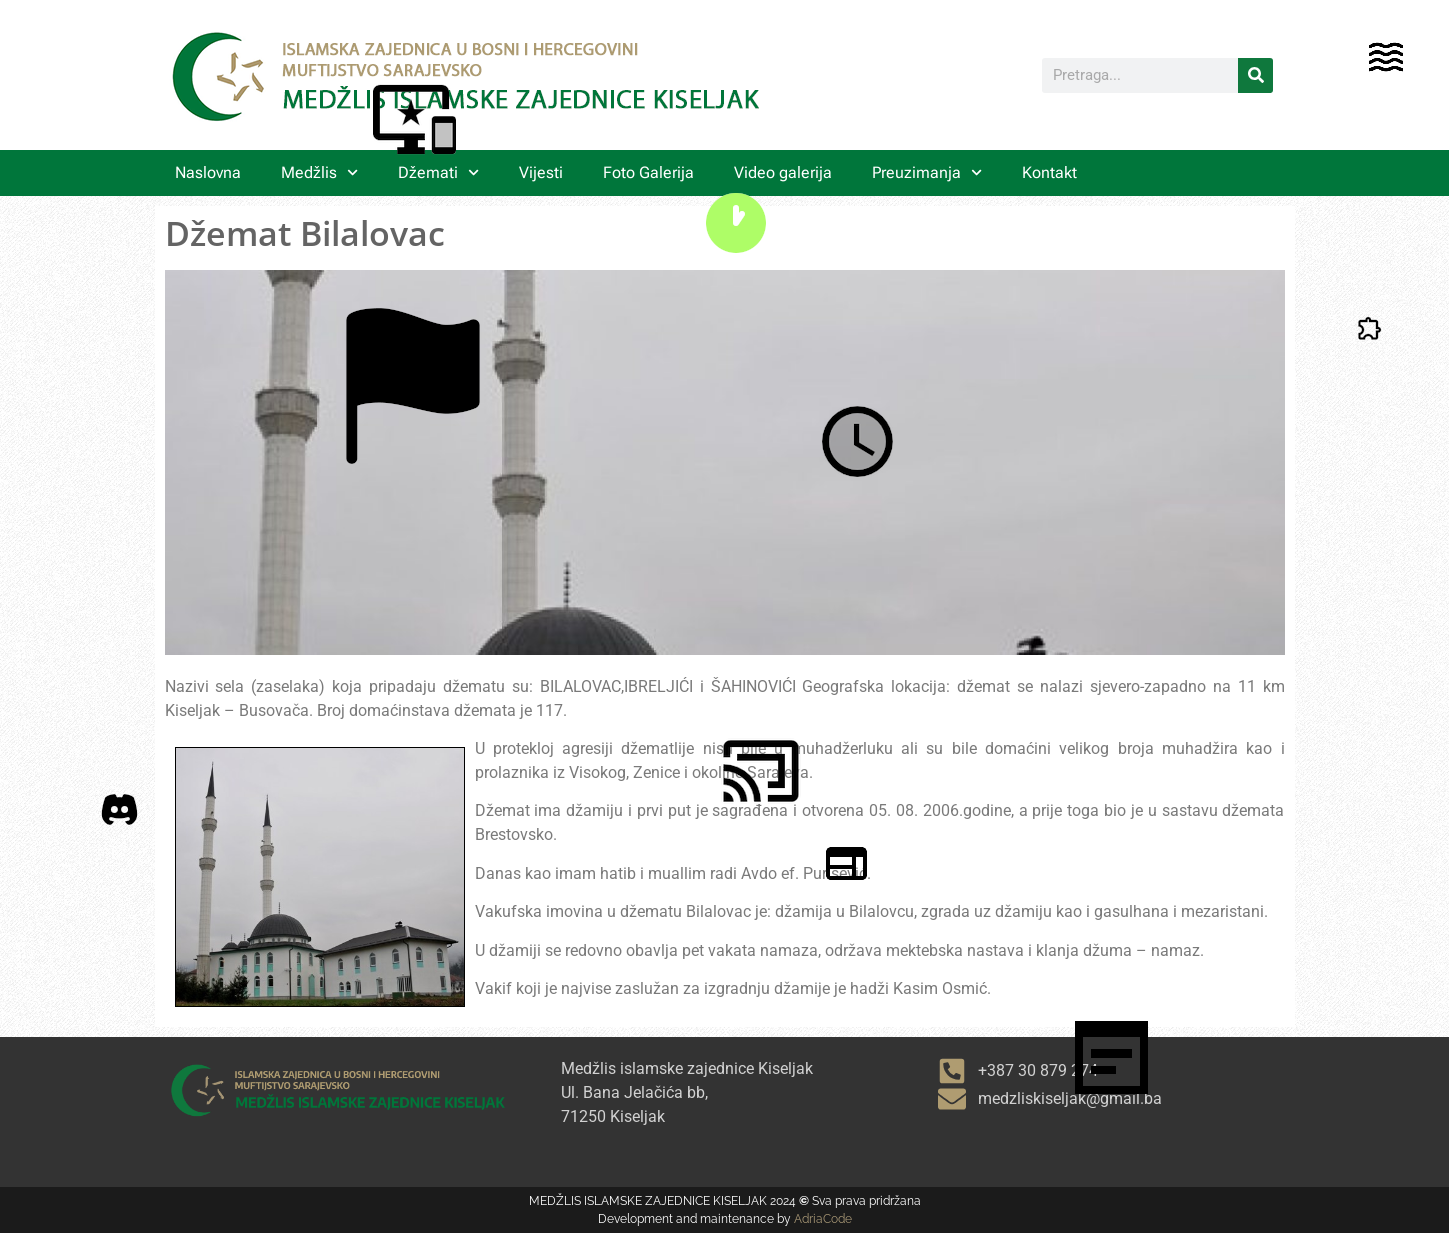  Describe the element at coordinates (1386, 57) in the screenshot. I see `indicates water-related content or features` at that location.